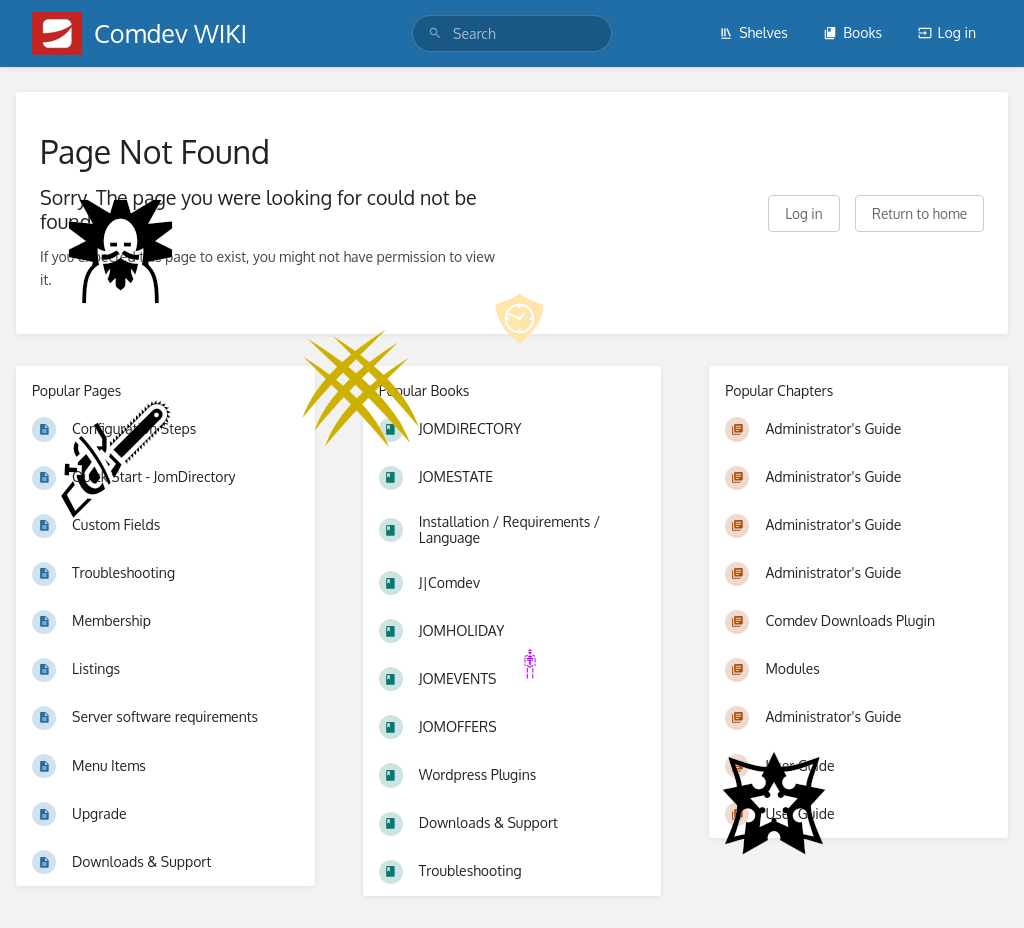  Describe the element at coordinates (116, 459) in the screenshot. I see `chainsaw tool or equipment icon` at that location.